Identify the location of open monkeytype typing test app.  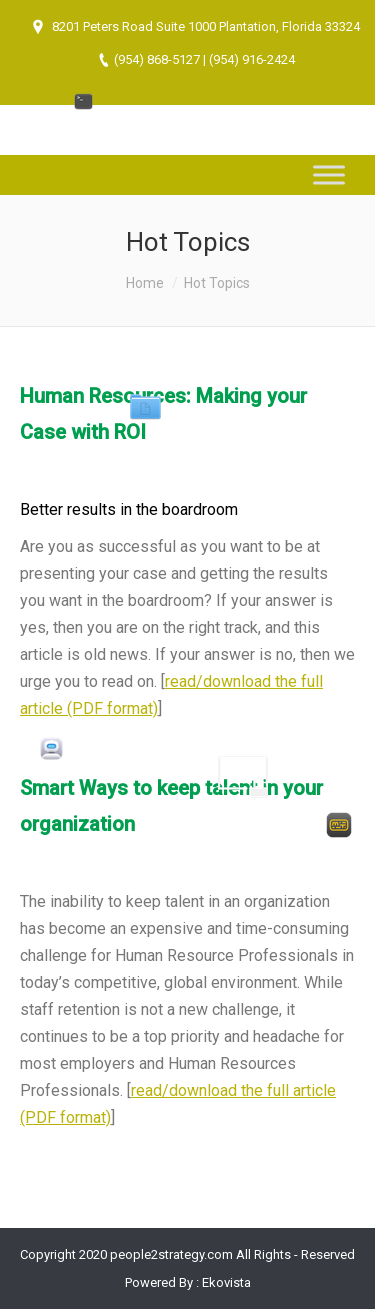
(339, 825).